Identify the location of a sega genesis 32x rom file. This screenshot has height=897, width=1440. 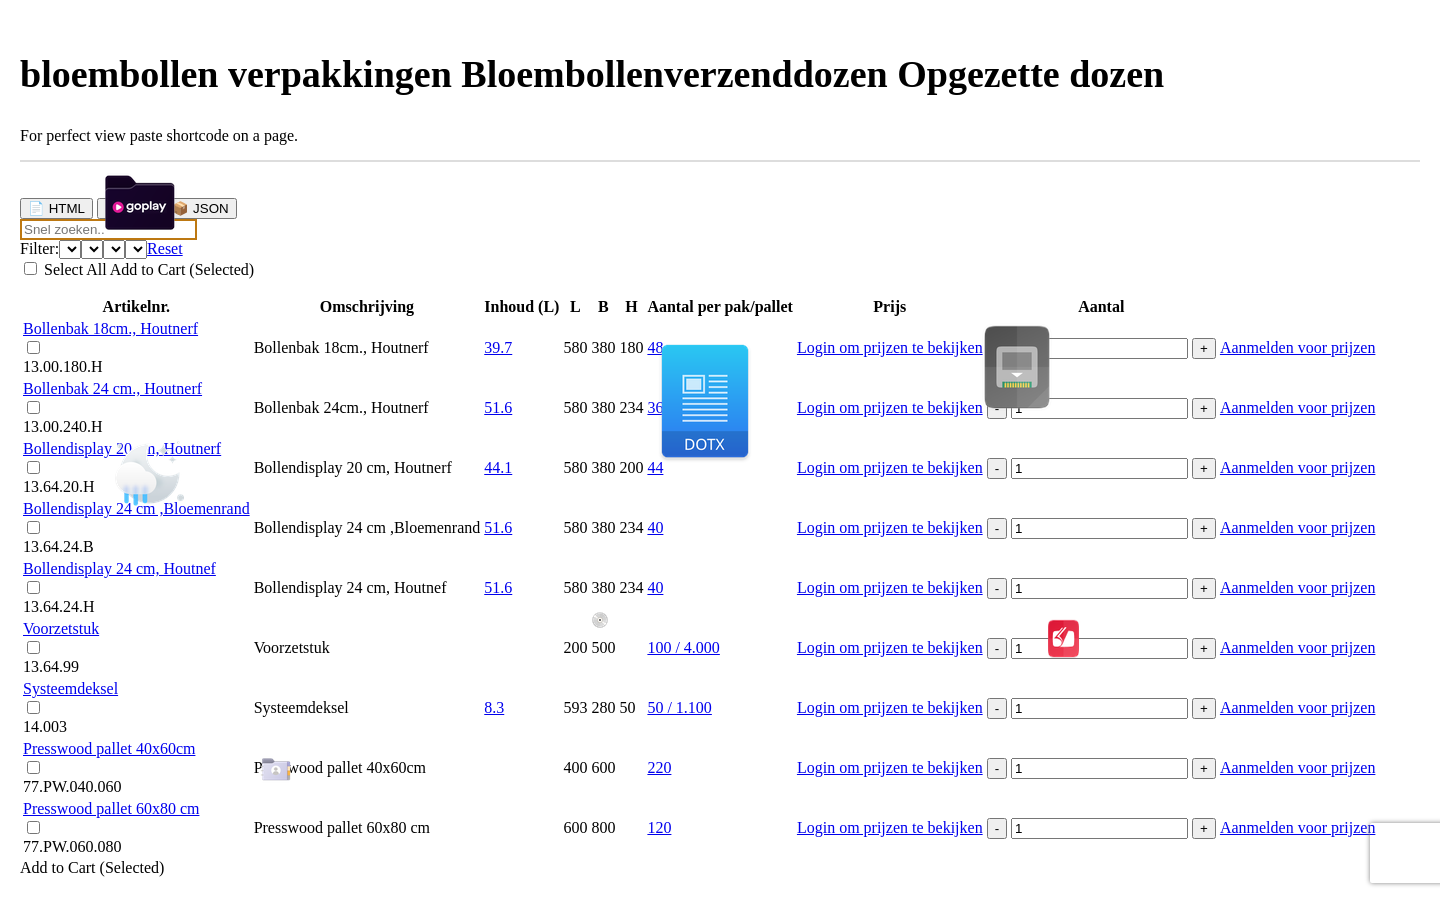
(1017, 367).